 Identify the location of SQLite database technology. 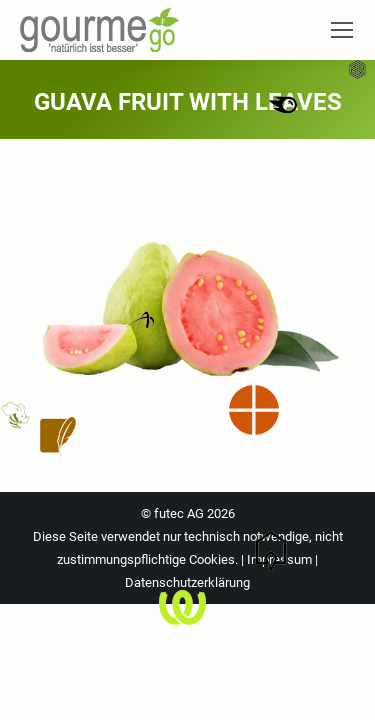
(58, 437).